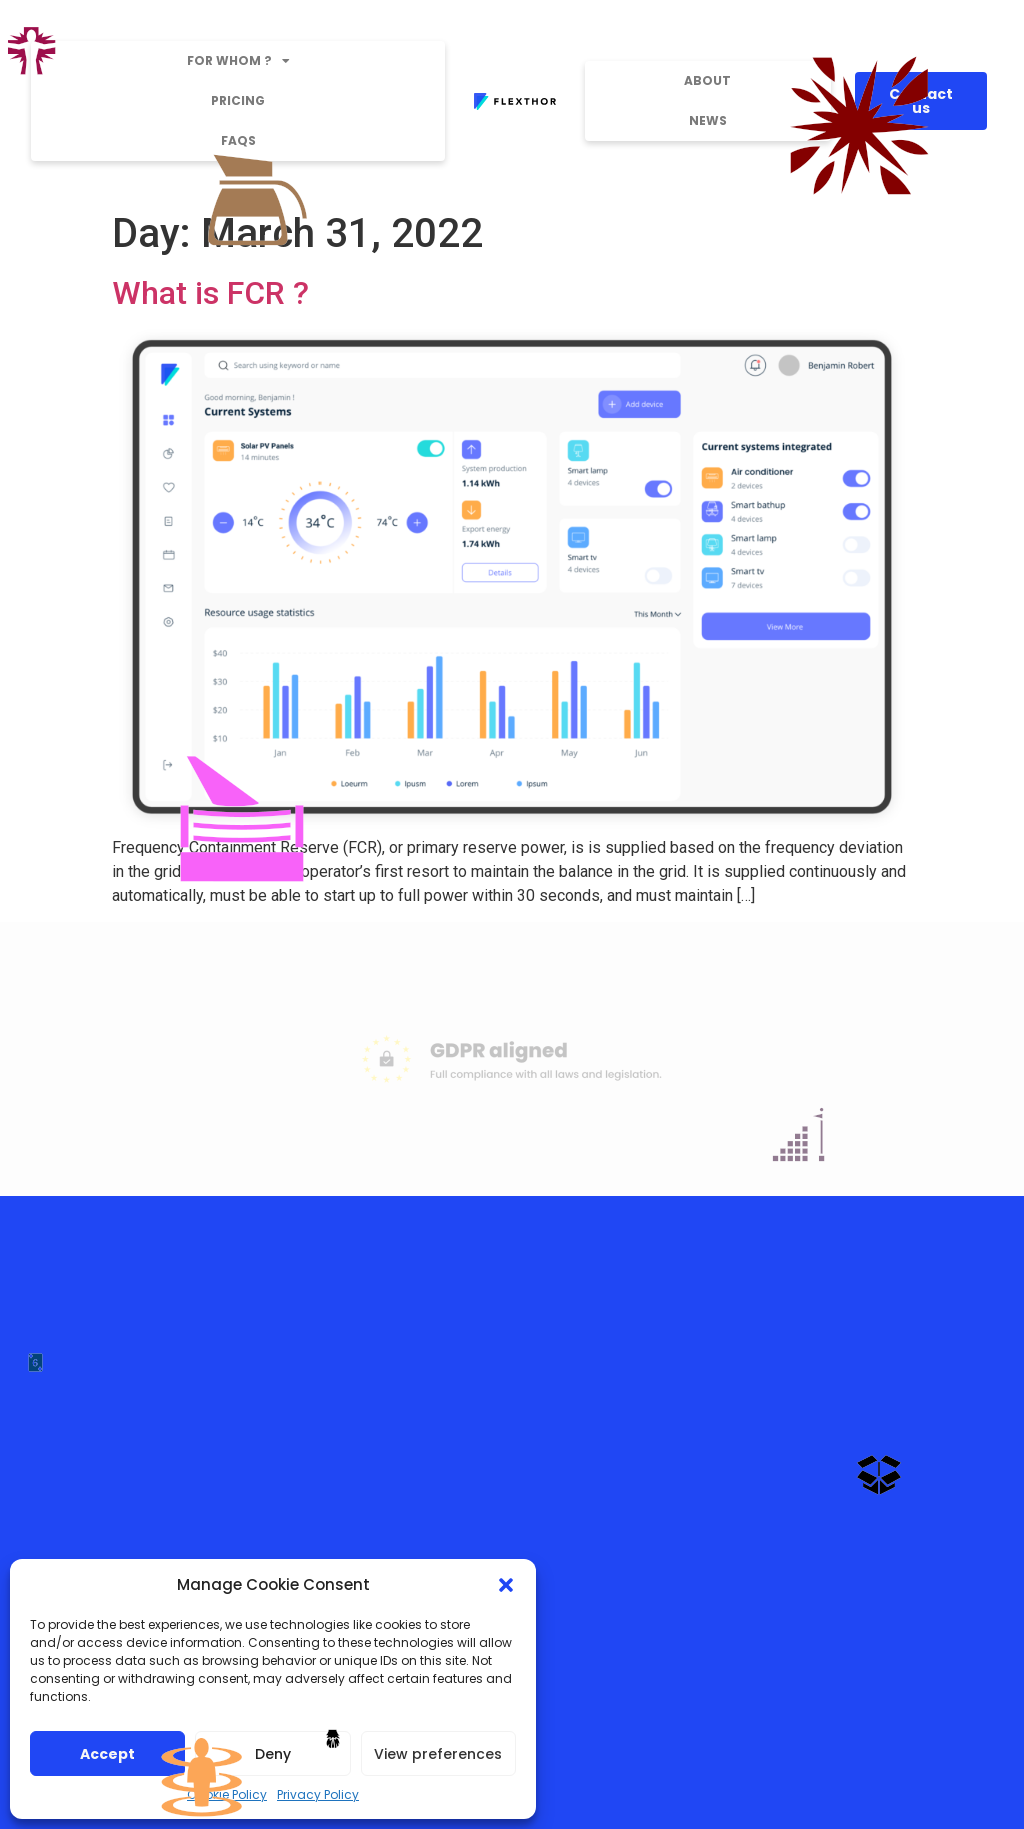  What do you see at coordinates (257, 199) in the screenshot?
I see `indicates coffee is available or brewing` at bounding box center [257, 199].